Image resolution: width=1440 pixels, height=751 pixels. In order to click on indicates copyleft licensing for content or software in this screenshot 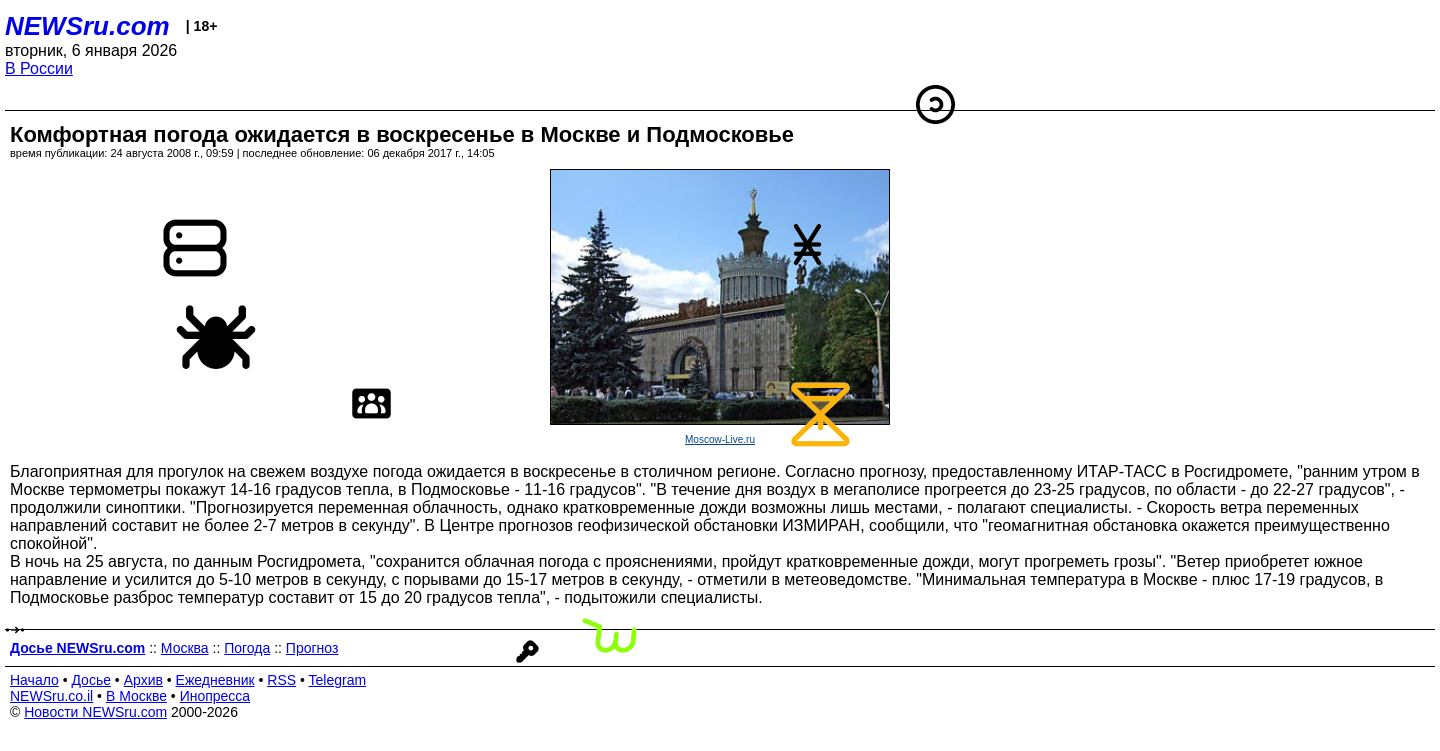, I will do `click(935, 104)`.